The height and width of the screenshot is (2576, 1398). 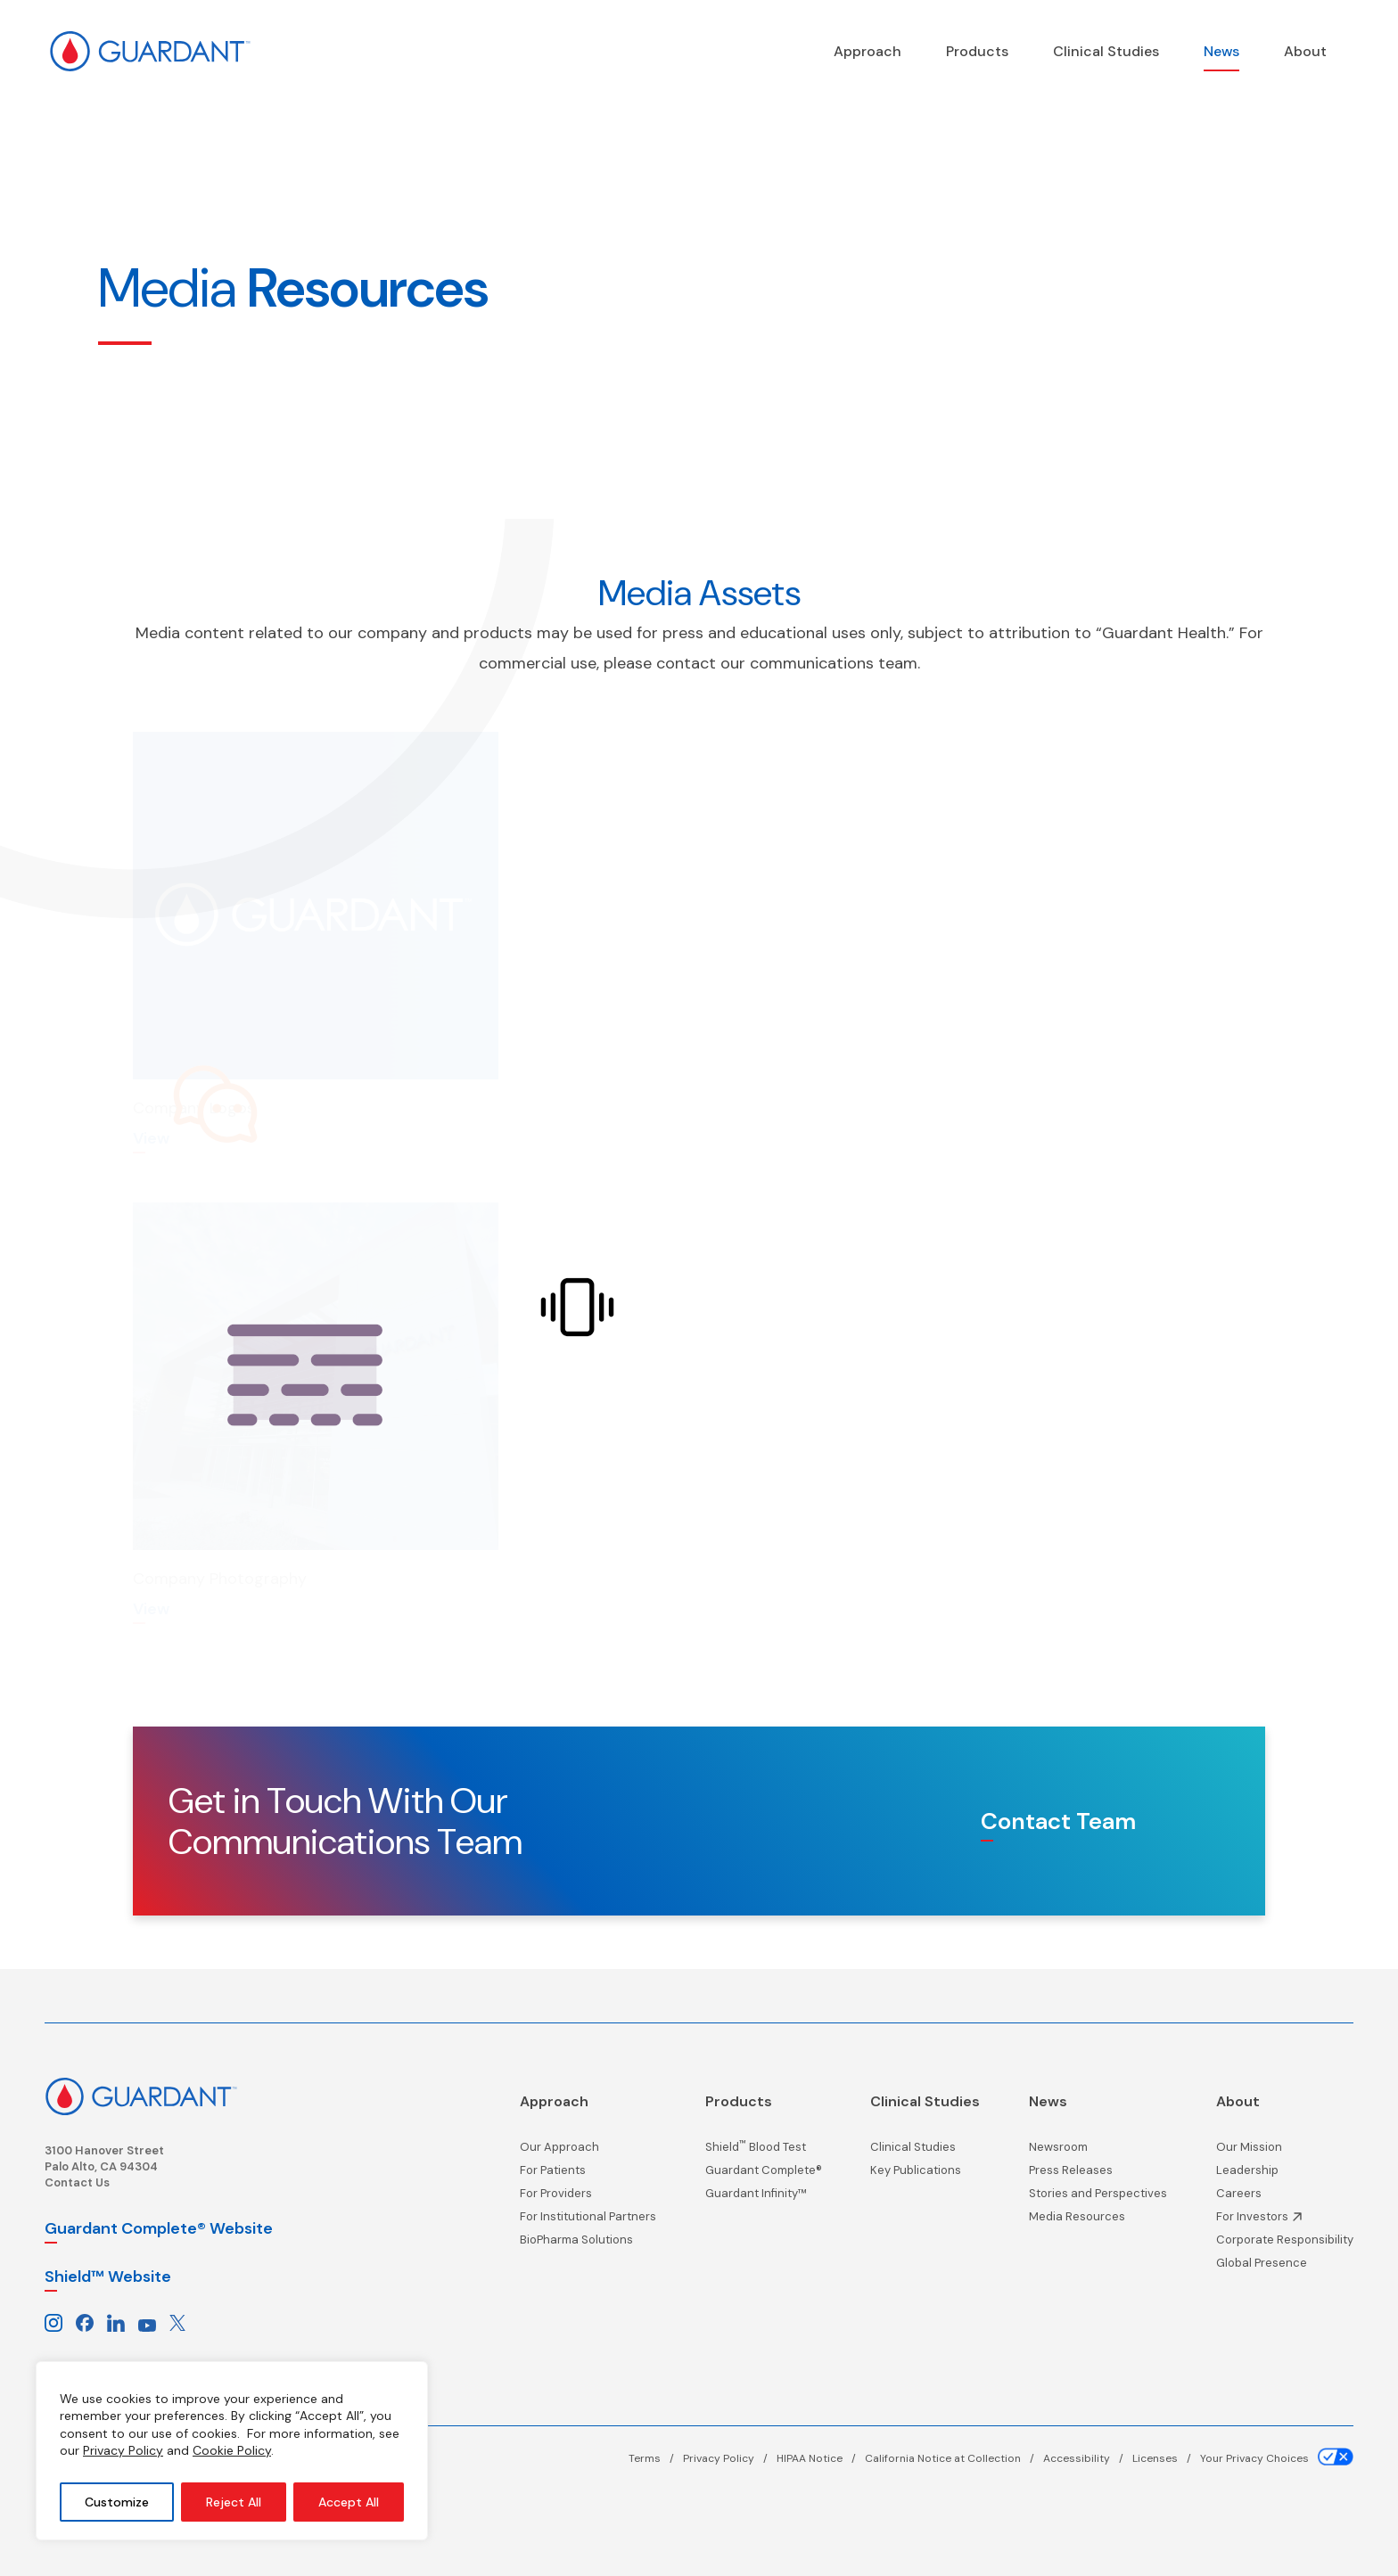 I want to click on enable vibrate mode on your device, so click(x=577, y=1307).